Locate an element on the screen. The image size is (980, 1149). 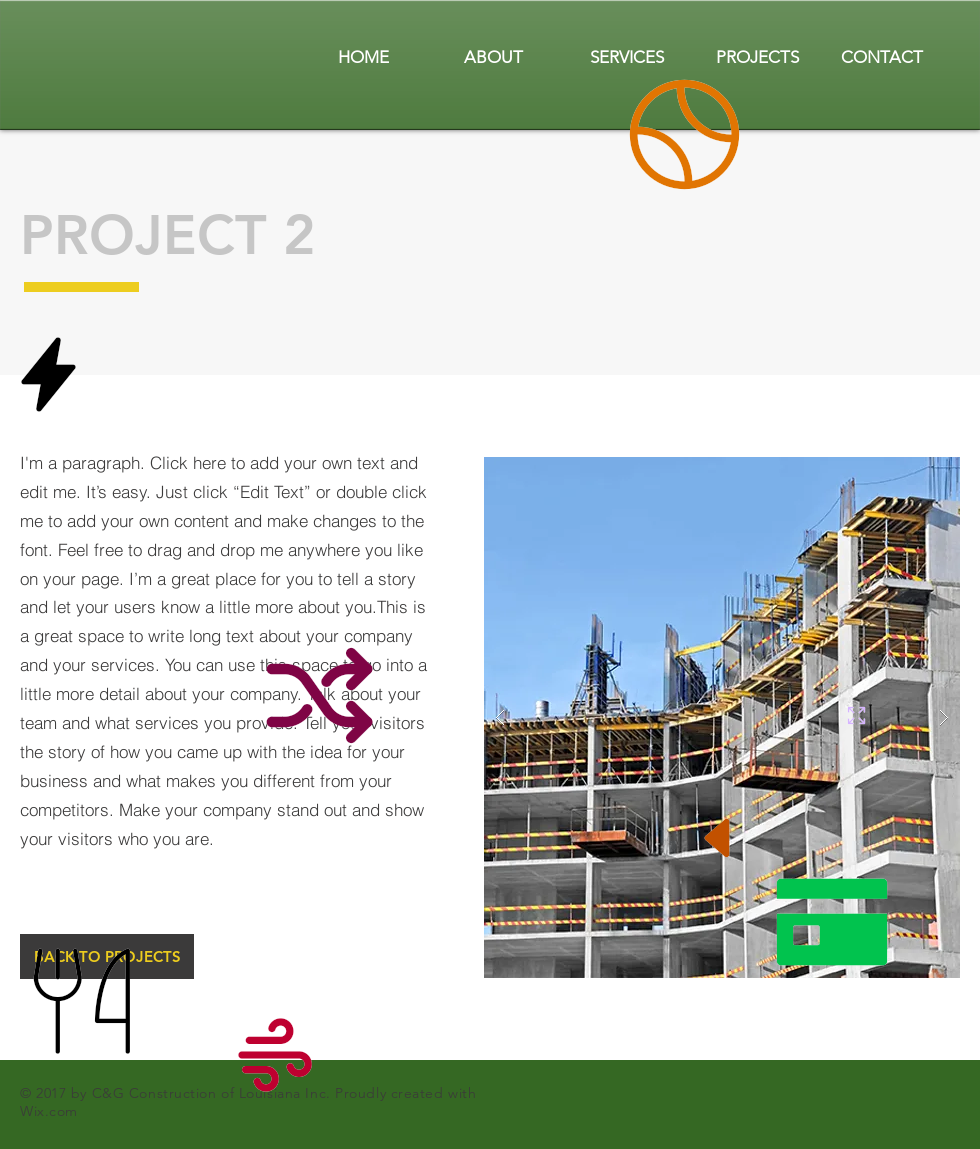
manage payment methods is located at coordinates (832, 922).